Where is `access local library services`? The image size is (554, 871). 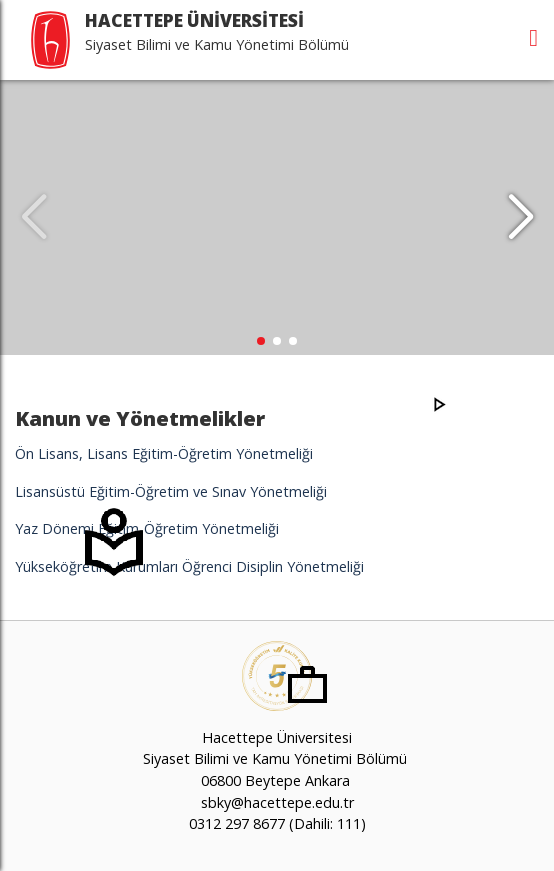 access local library services is located at coordinates (114, 543).